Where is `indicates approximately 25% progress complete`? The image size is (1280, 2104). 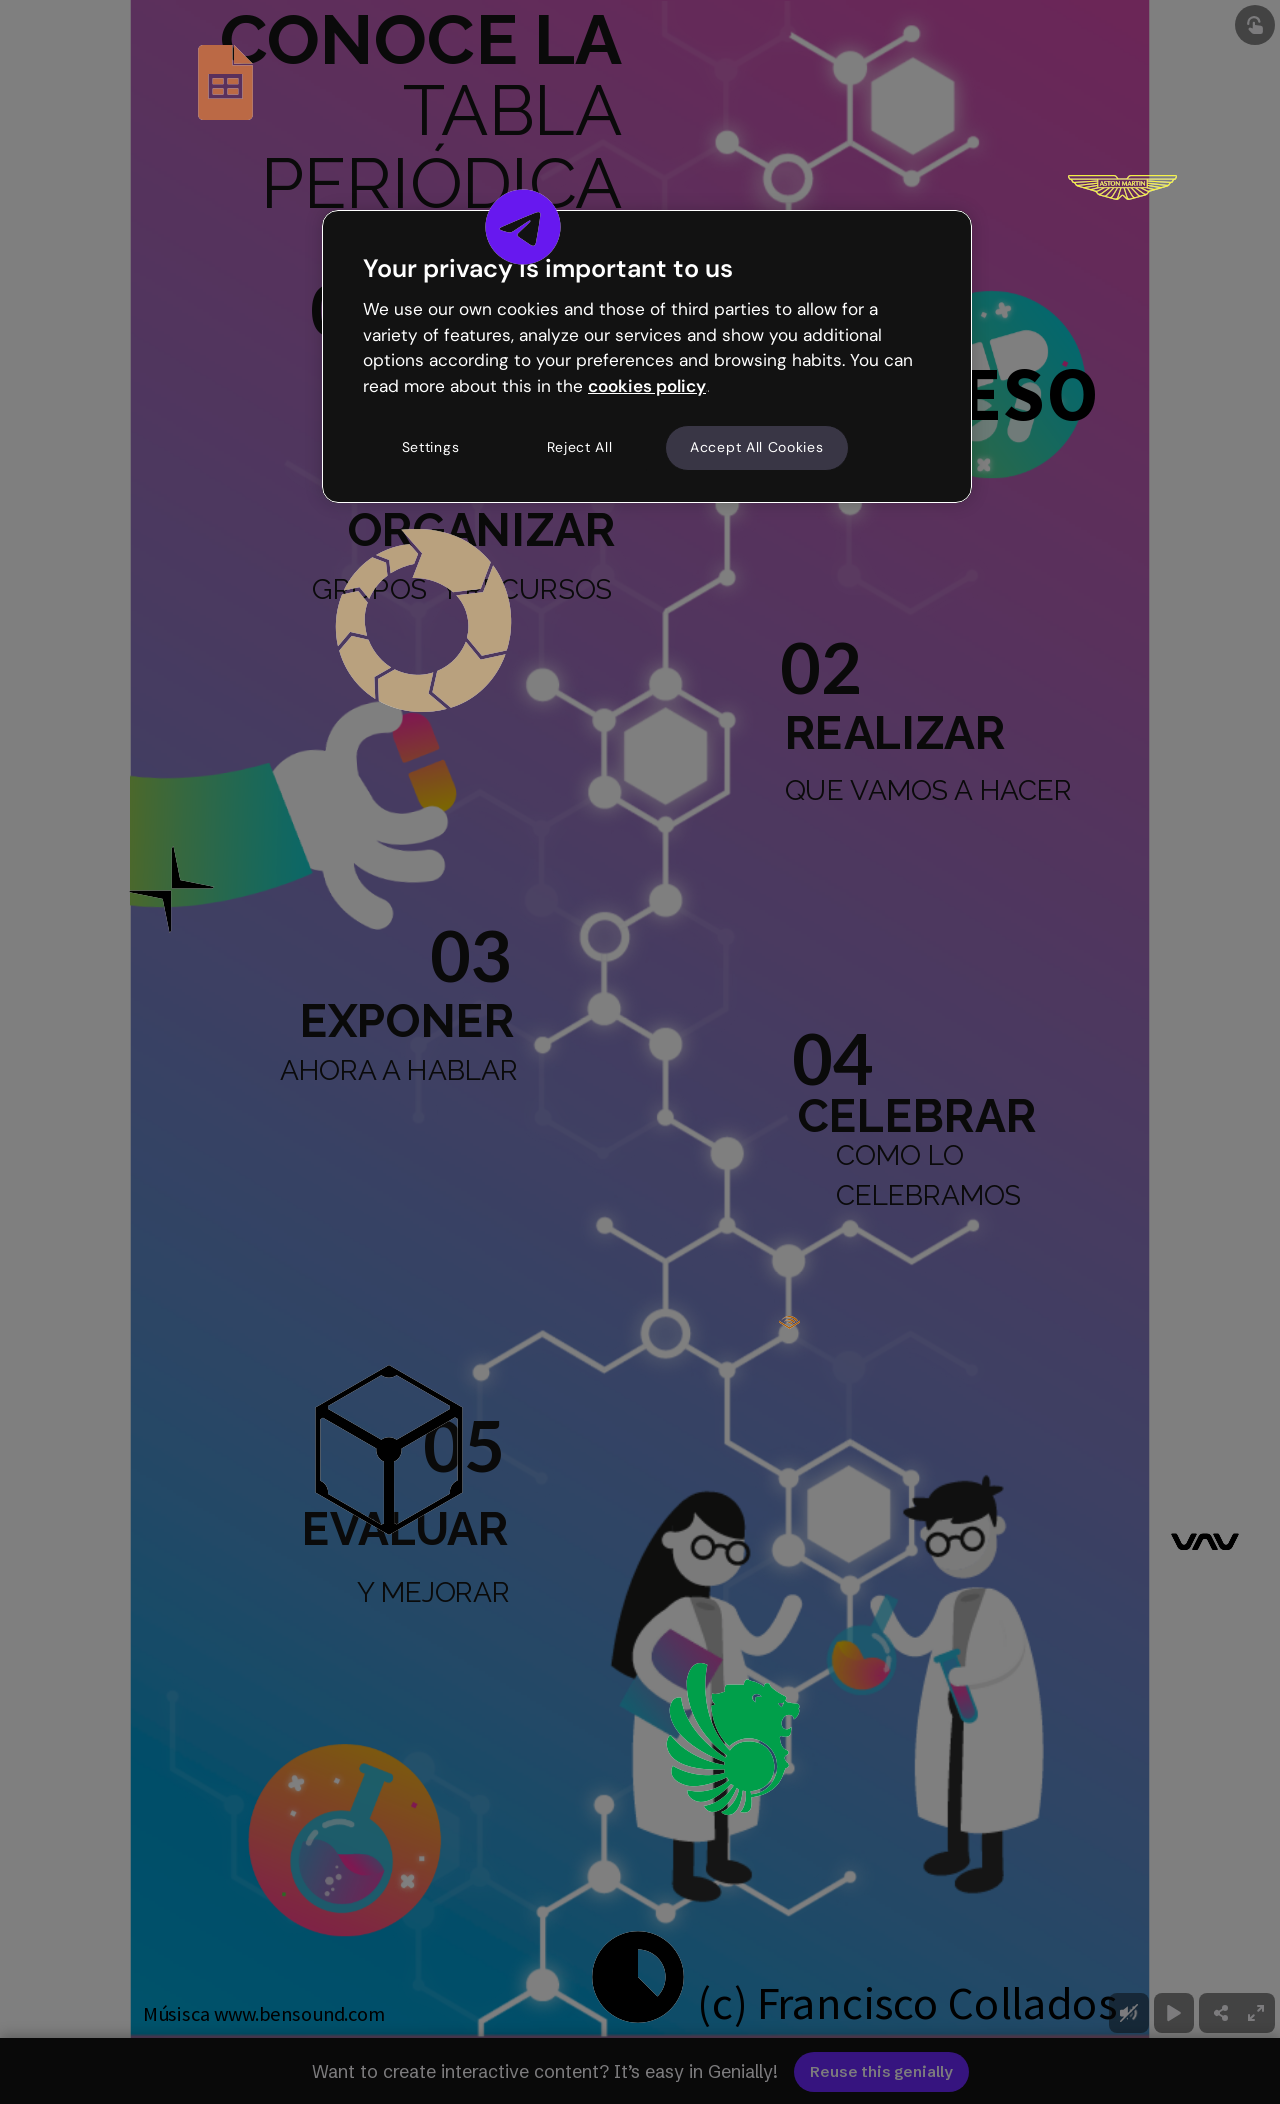 indicates approximately 25% progress complete is located at coordinates (638, 1977).